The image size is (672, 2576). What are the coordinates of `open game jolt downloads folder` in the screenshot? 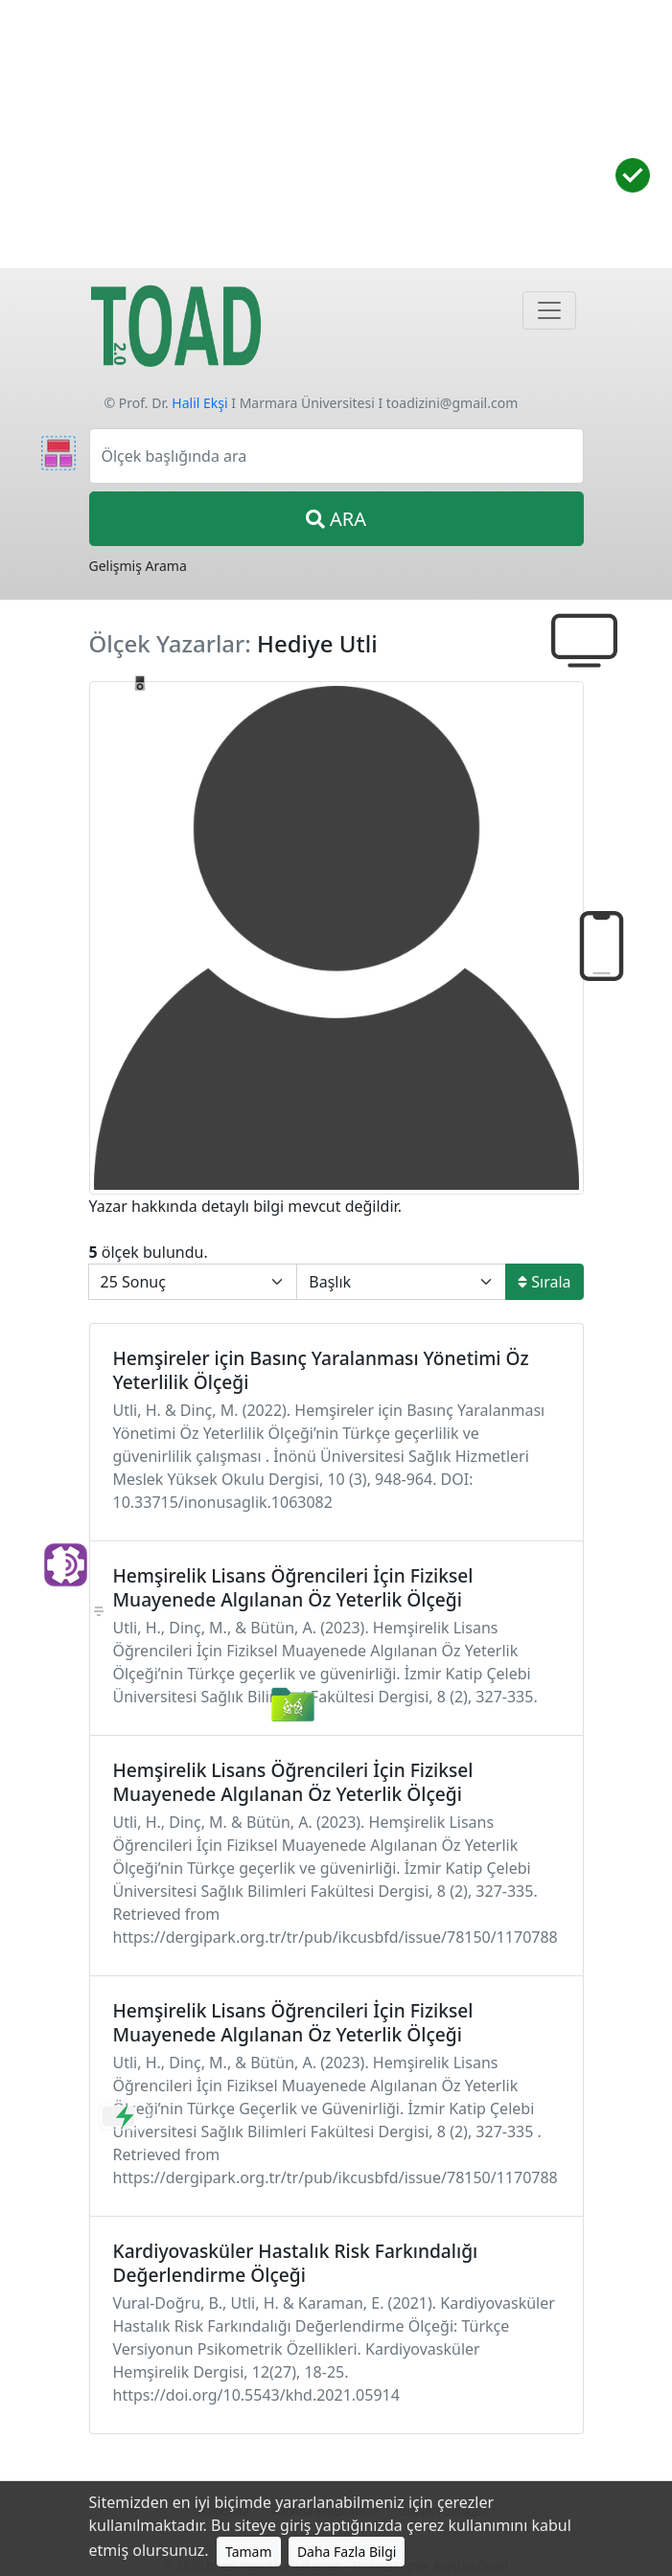 It's located at (292, 1705).